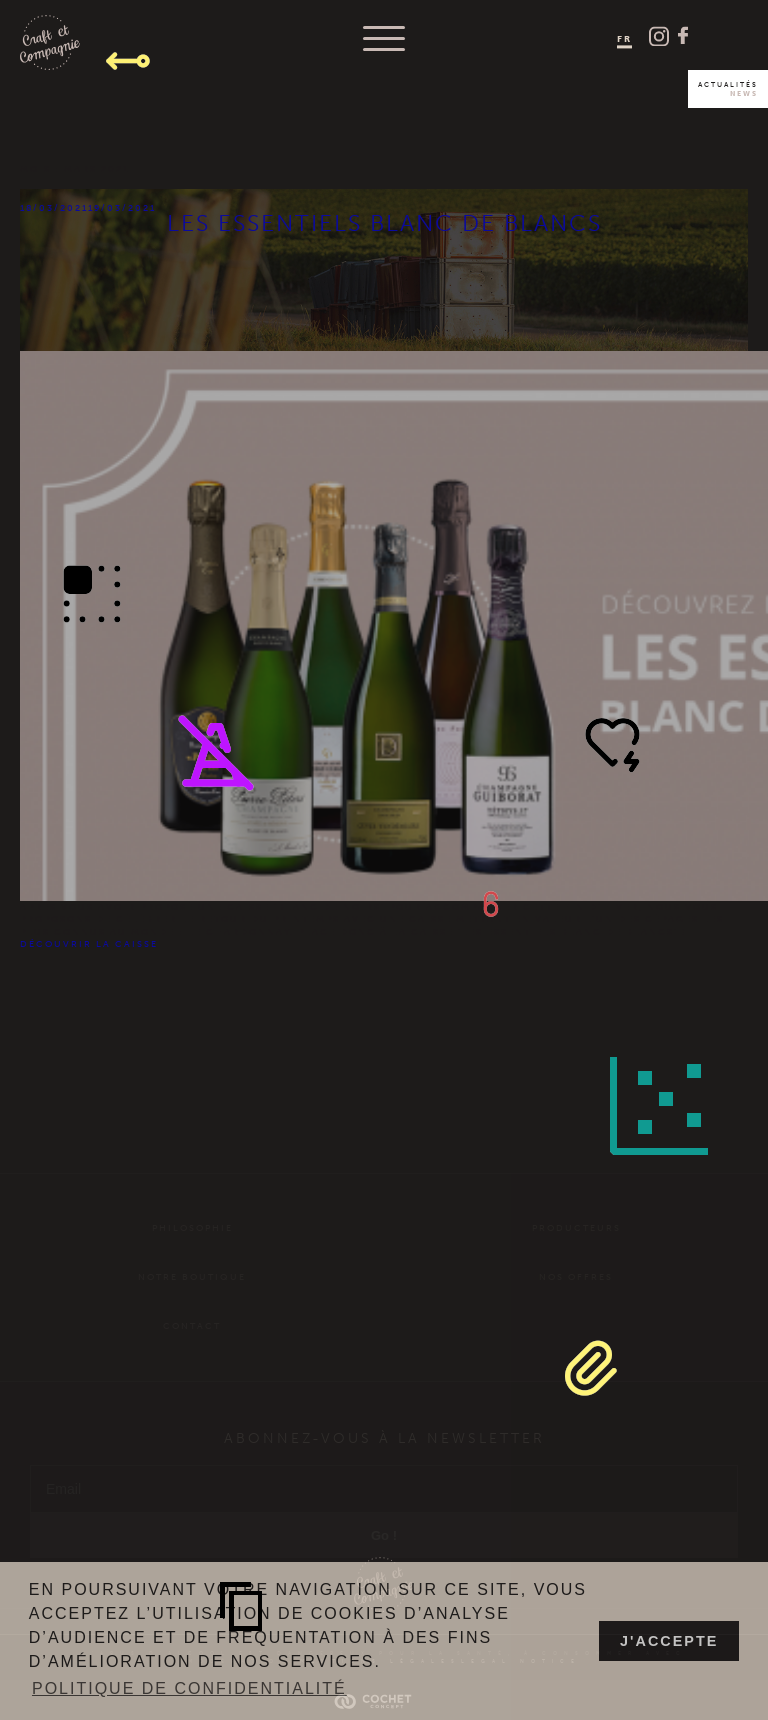 The width and height of the screenshot is (768, 1720). What do you see at coordinates (242, 1606) in the screenshot?
I see `copy to clipboard` at bounding box center [242, 1606].